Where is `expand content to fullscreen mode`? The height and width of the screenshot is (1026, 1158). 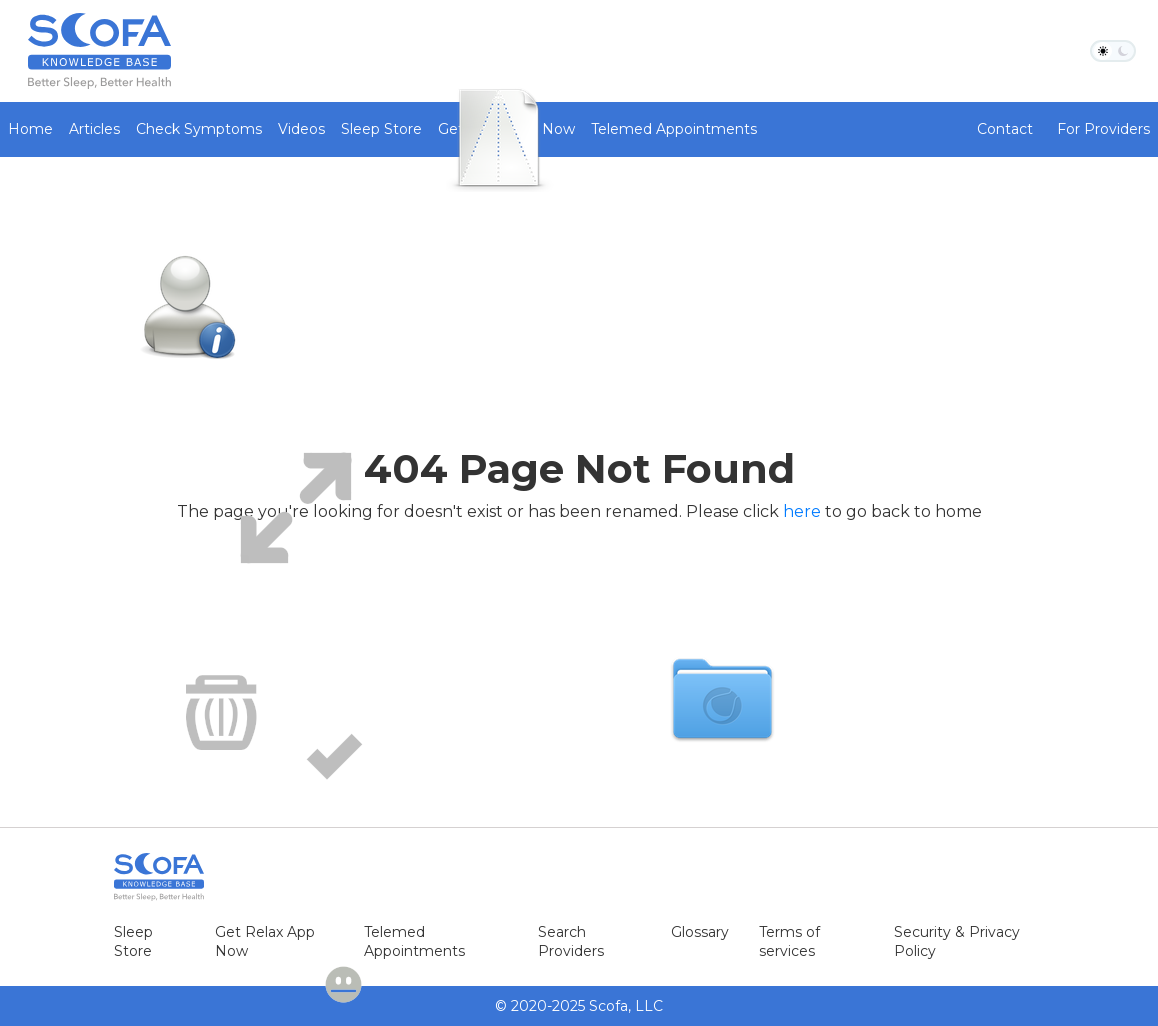
expand content to fullscreen mode is located at coordinates (296, 508).